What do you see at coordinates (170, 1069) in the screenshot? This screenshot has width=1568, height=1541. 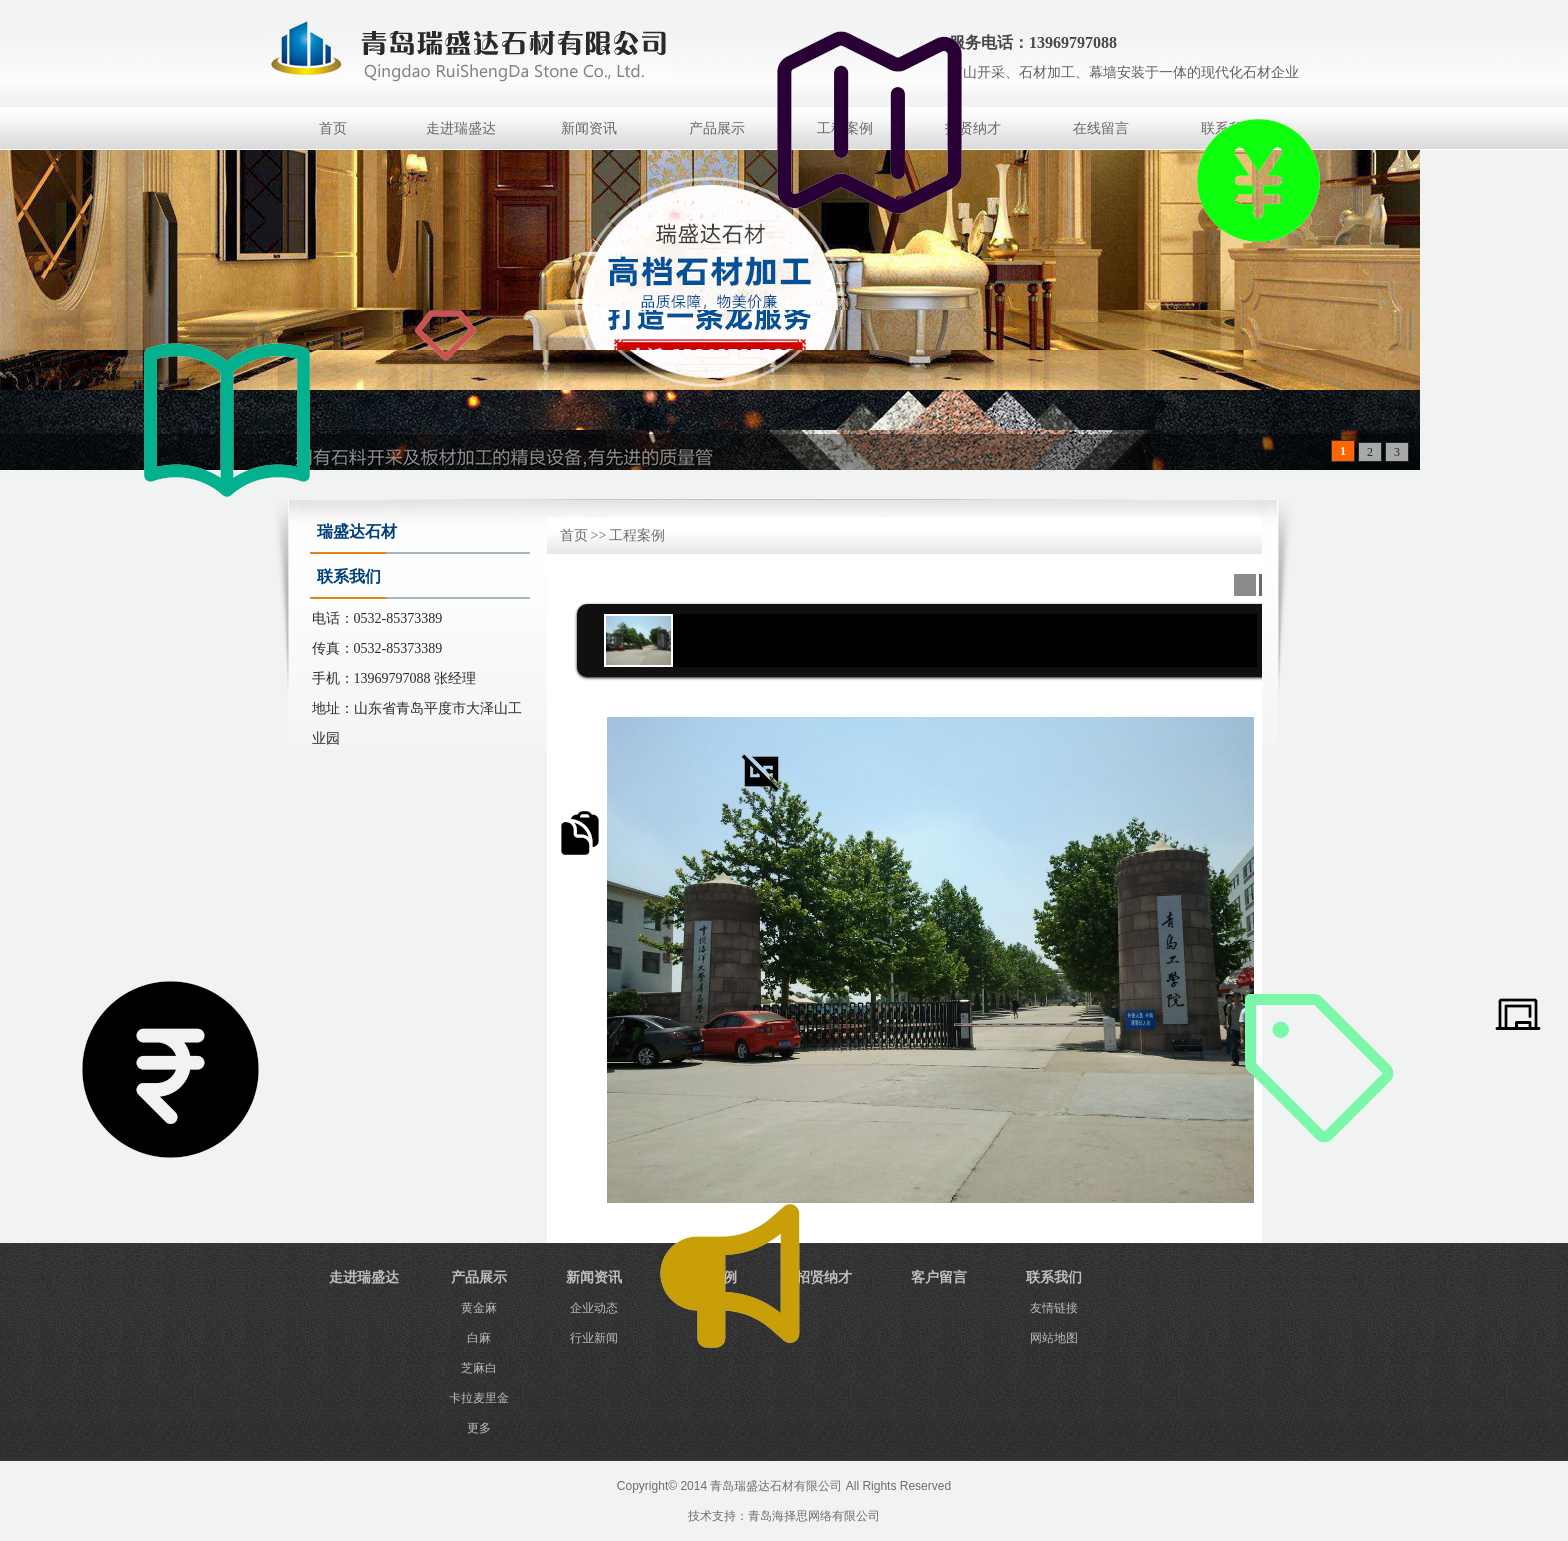 I see `view balance or payment amount in indian rupees` at bounding box center [170, 1069].